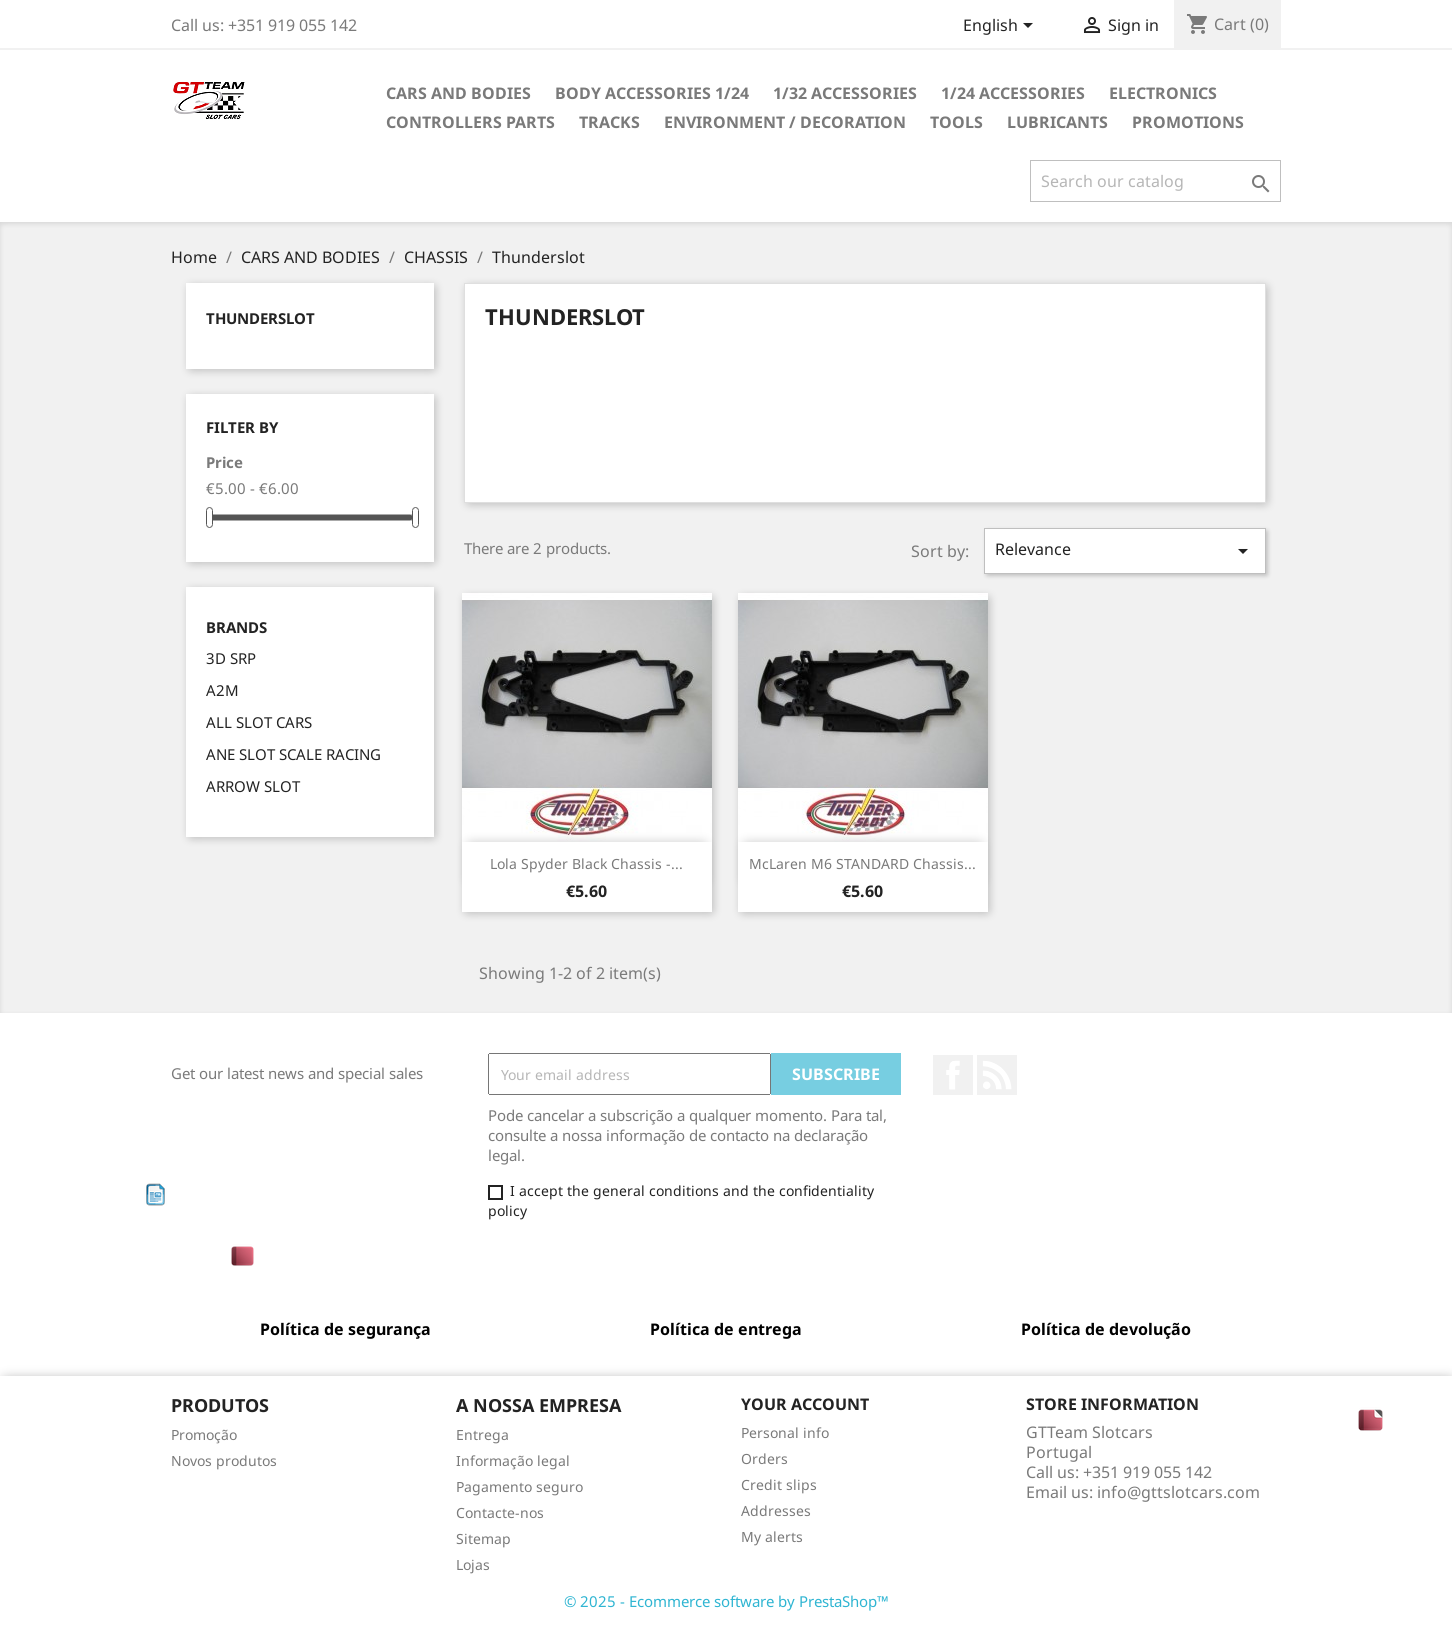  Describe the element at coordinates (155, 1194) in the screenshot. I see `open a text document file` at that location.